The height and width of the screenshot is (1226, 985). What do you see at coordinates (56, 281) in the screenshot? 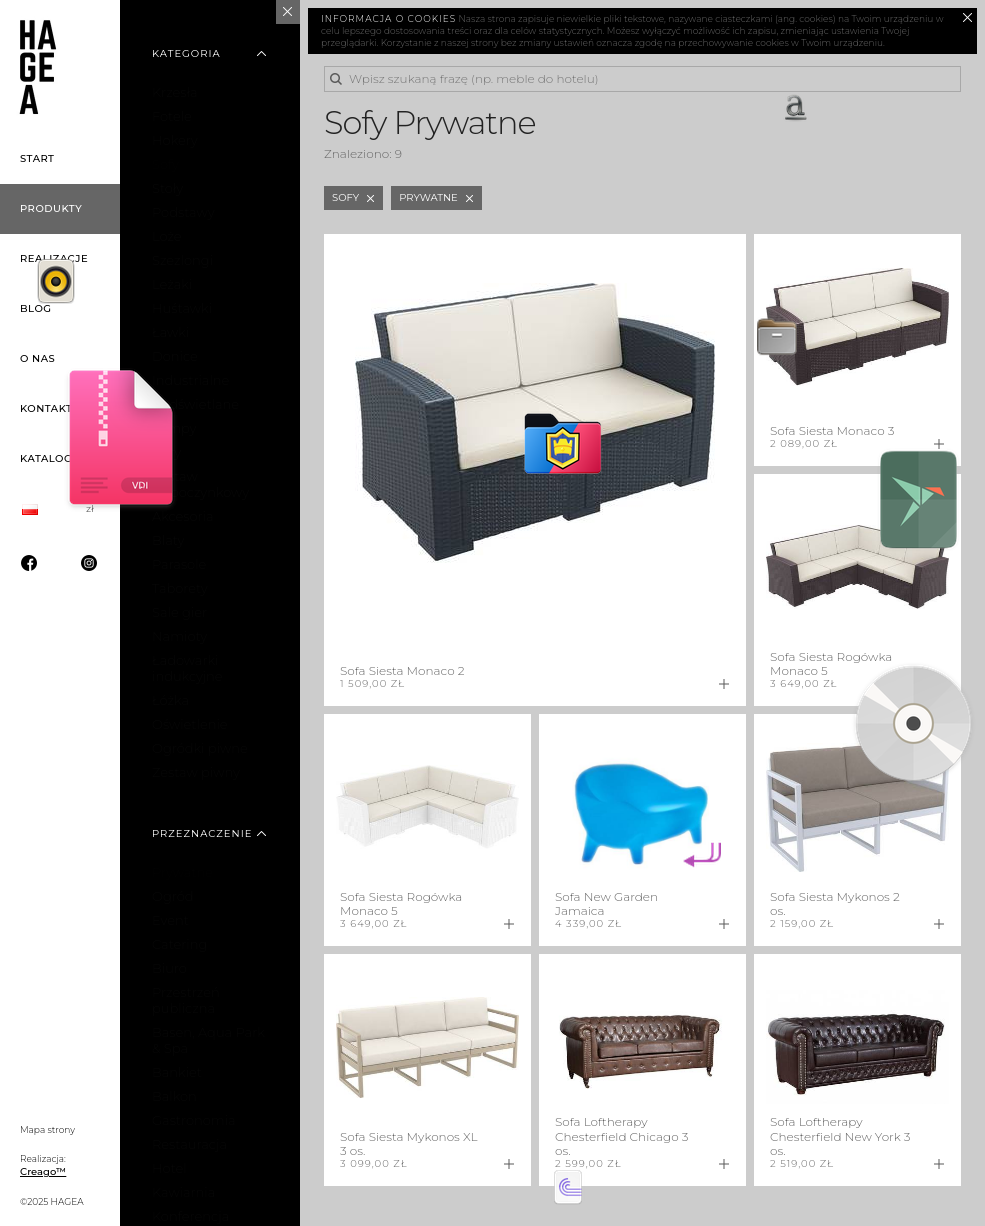
I see `open sound or audio settings` at bounding box center [56, 281].